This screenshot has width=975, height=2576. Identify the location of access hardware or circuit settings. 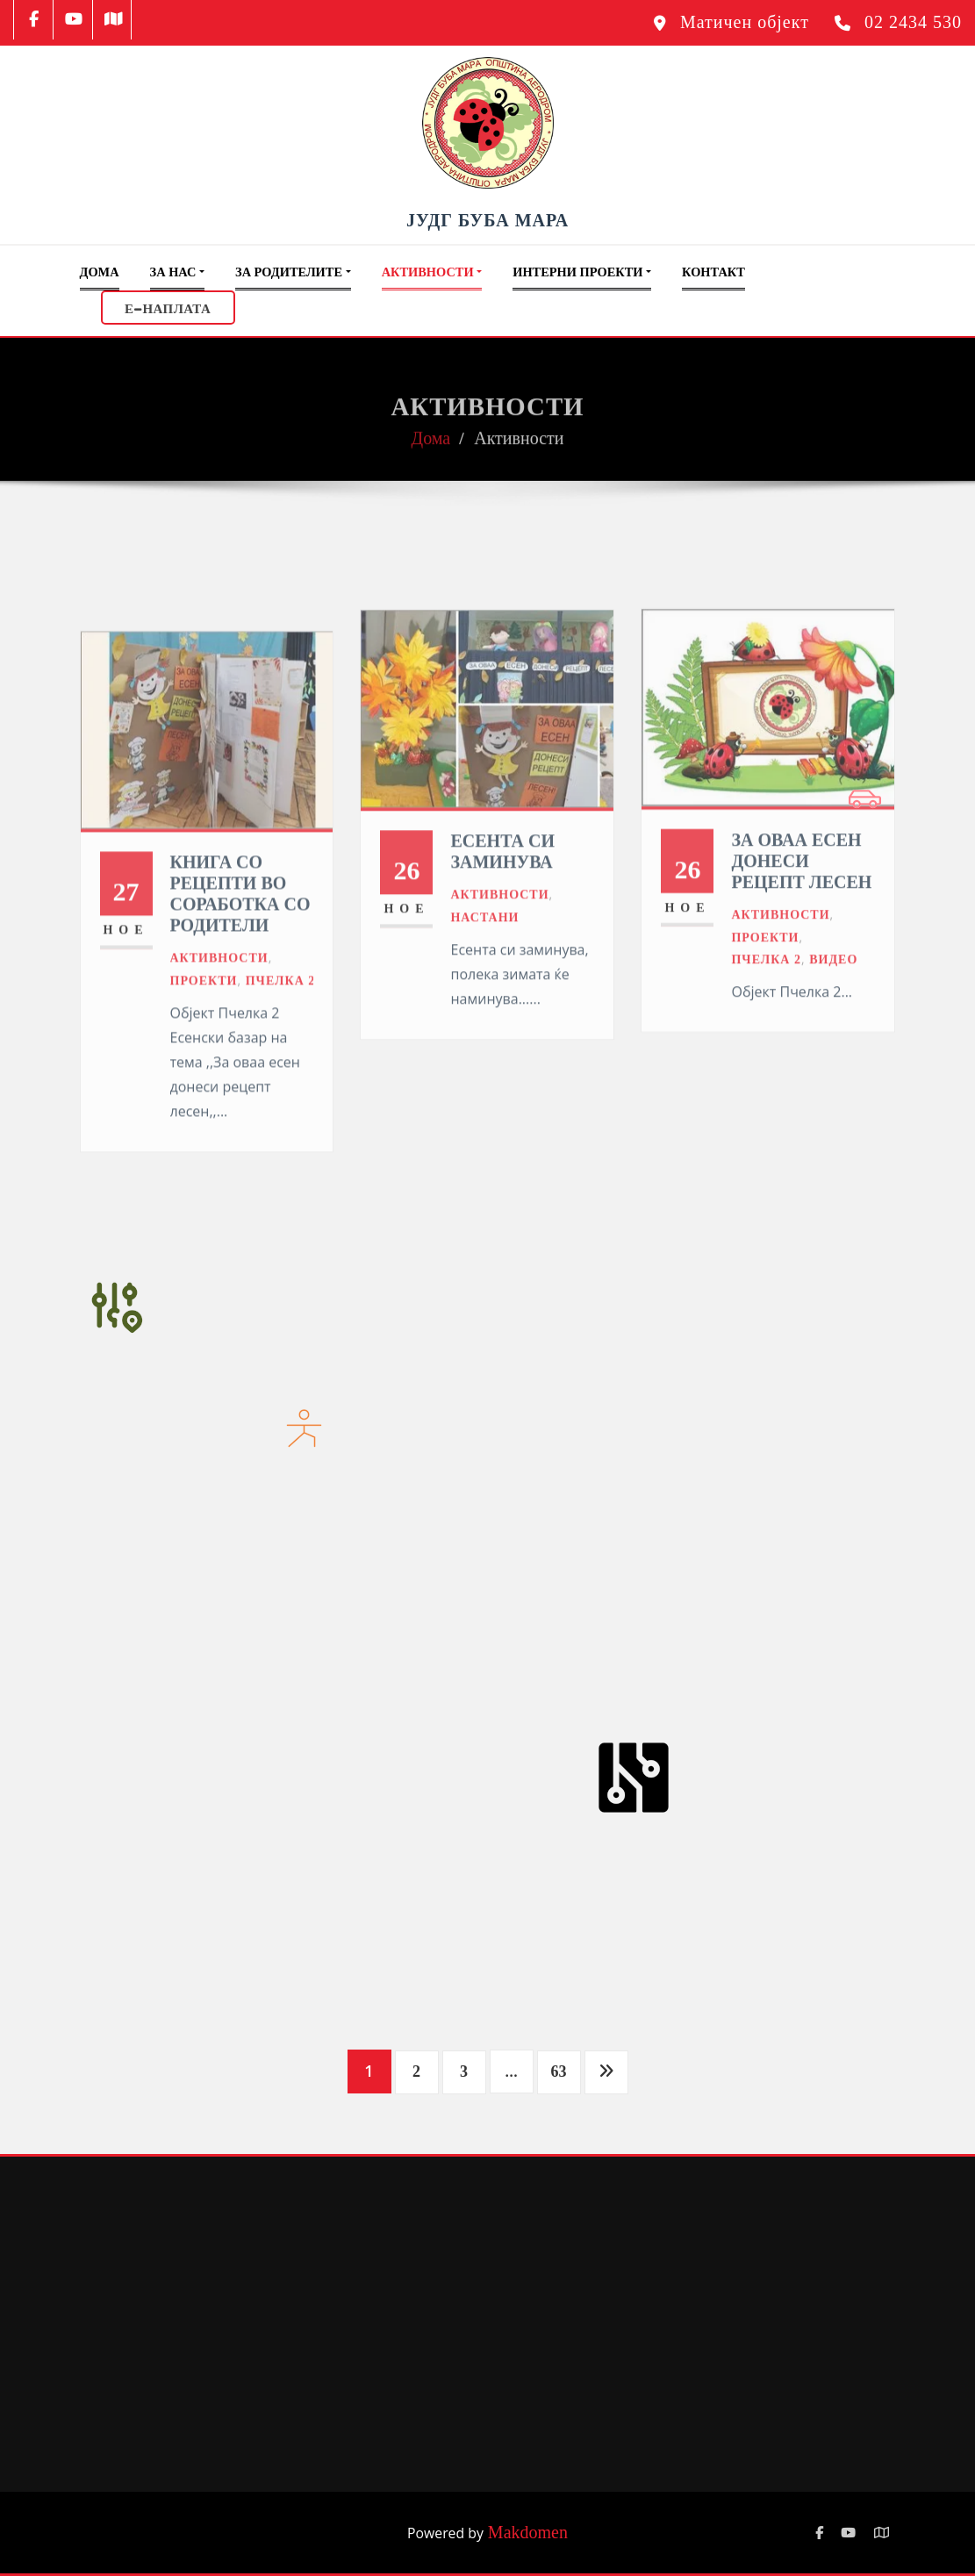
(634, 1778).